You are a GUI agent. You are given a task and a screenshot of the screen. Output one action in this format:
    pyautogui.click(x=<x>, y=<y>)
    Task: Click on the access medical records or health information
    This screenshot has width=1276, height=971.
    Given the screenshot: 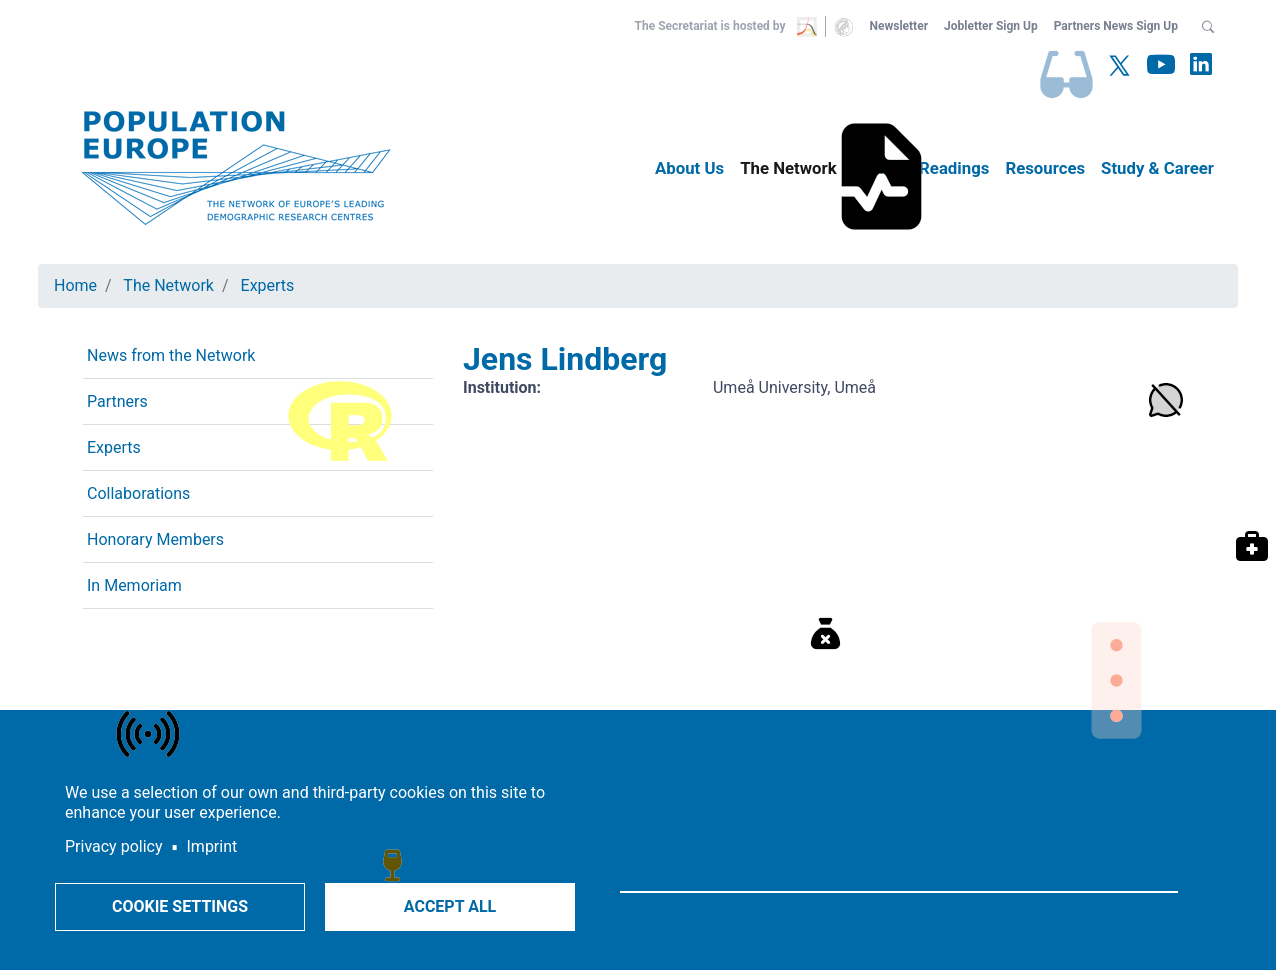 What is the action you would take?
    pyautogui.click(x=1252, y=547)
    